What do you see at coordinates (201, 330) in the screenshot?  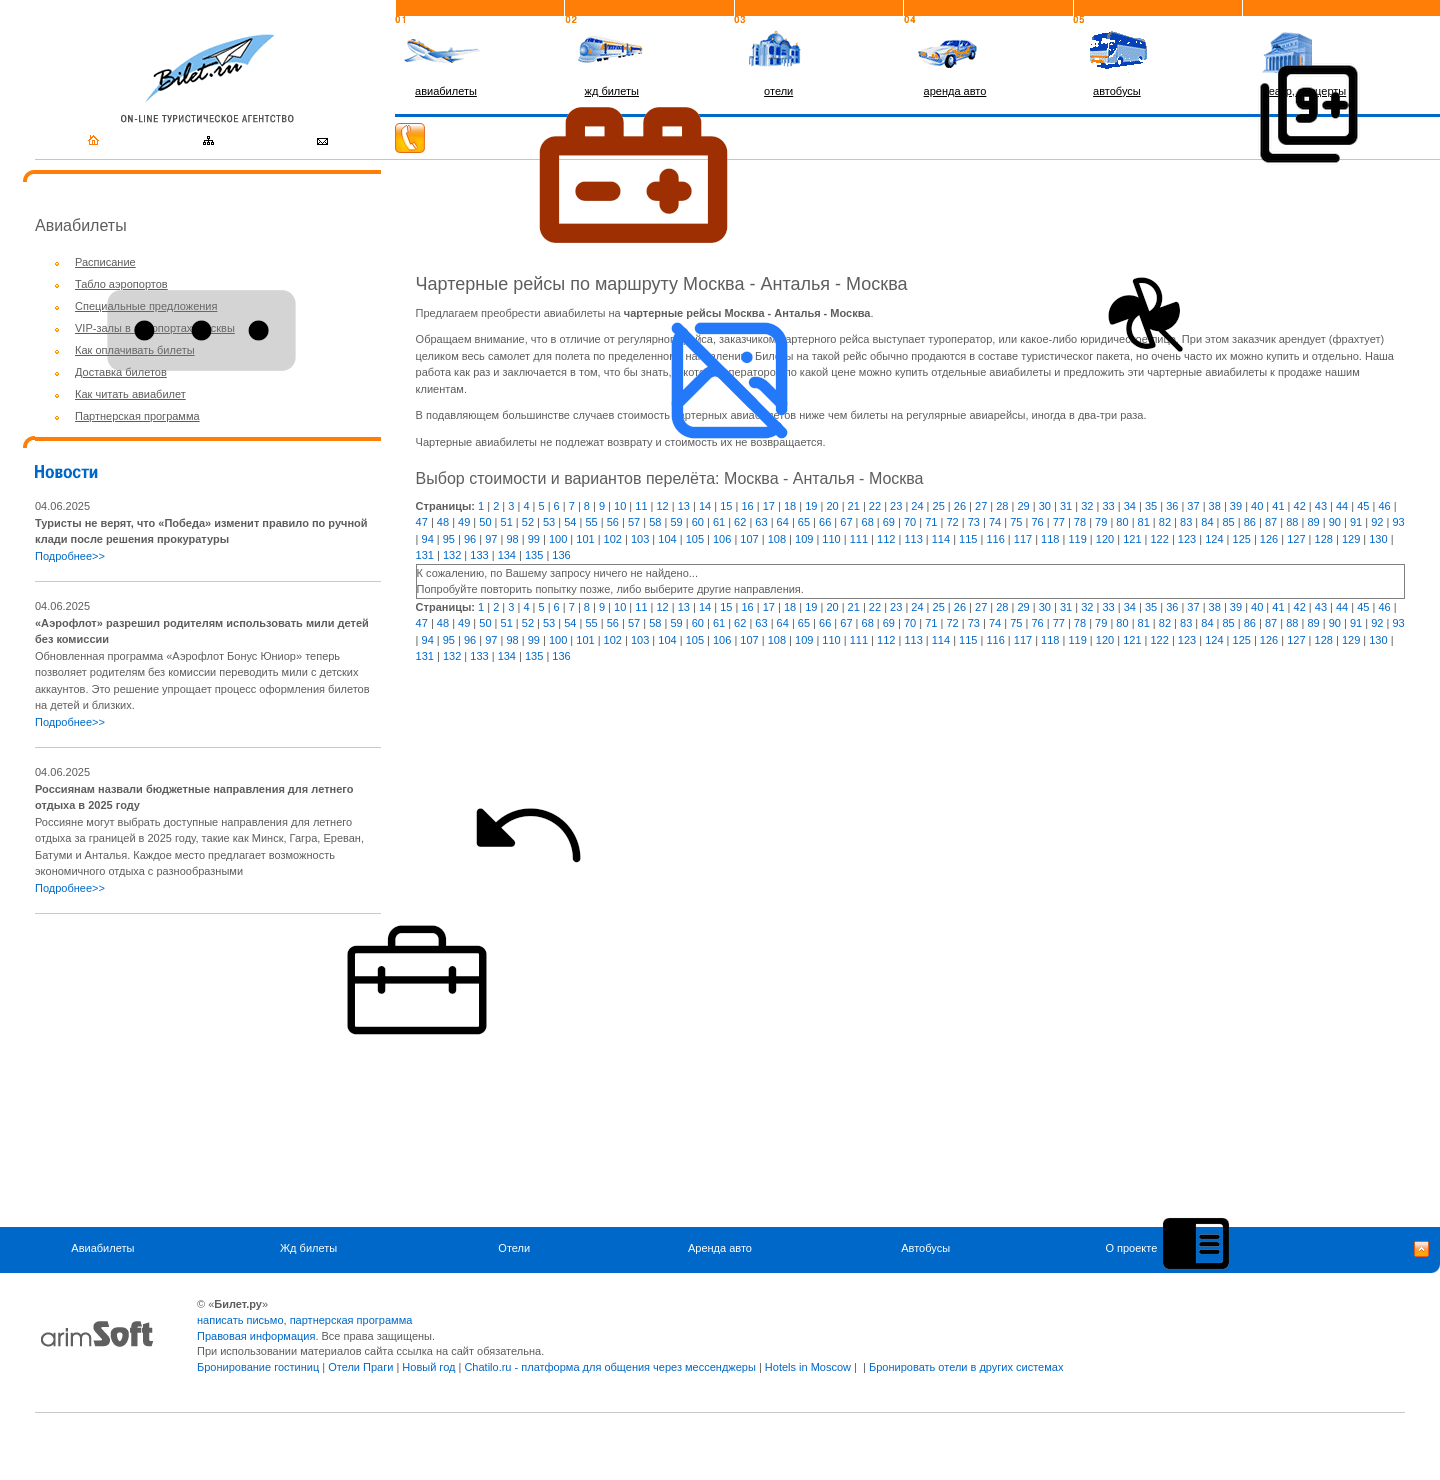 I see `open more options menu` at bounding box center [201, 330].